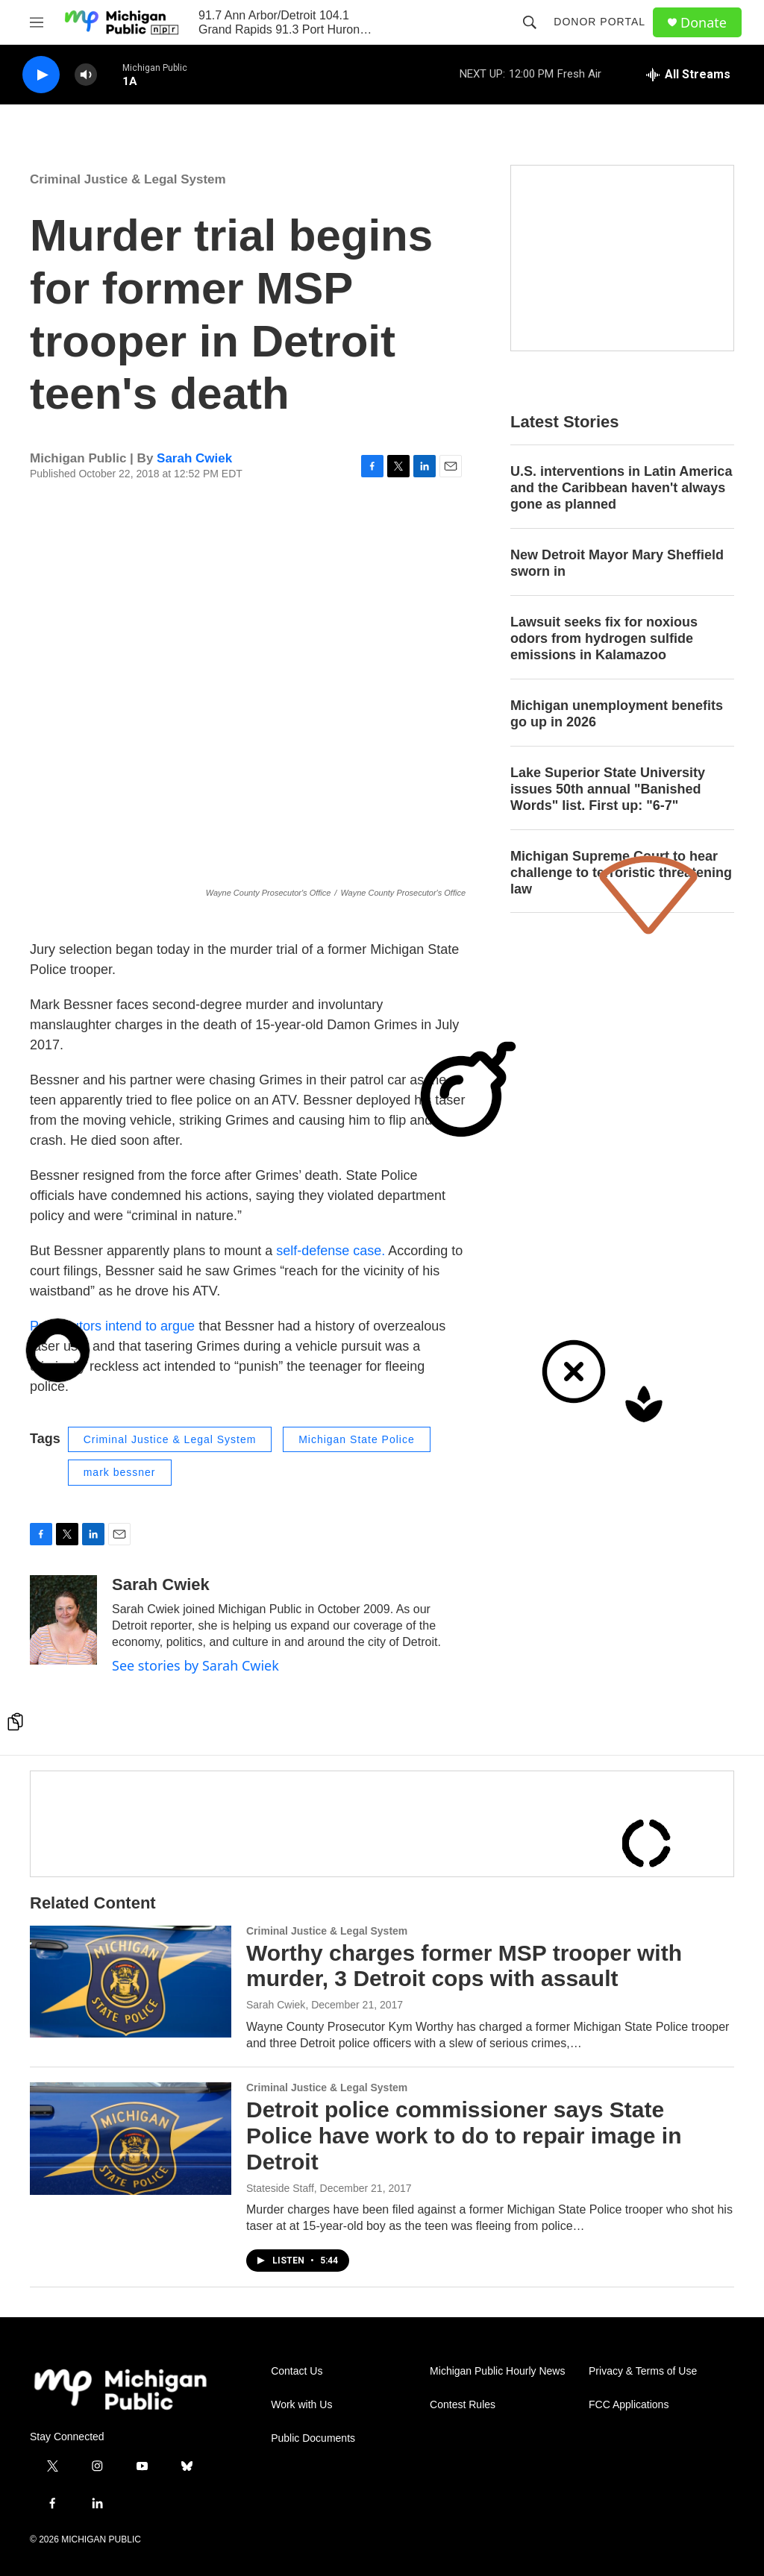 The width and height of the screenshot is (764, 2576). What do you see at coordinates (468, 1089) in the screenshot?
I see `indicates a destructive or dangerous action` at bounding box center [468, 1089].